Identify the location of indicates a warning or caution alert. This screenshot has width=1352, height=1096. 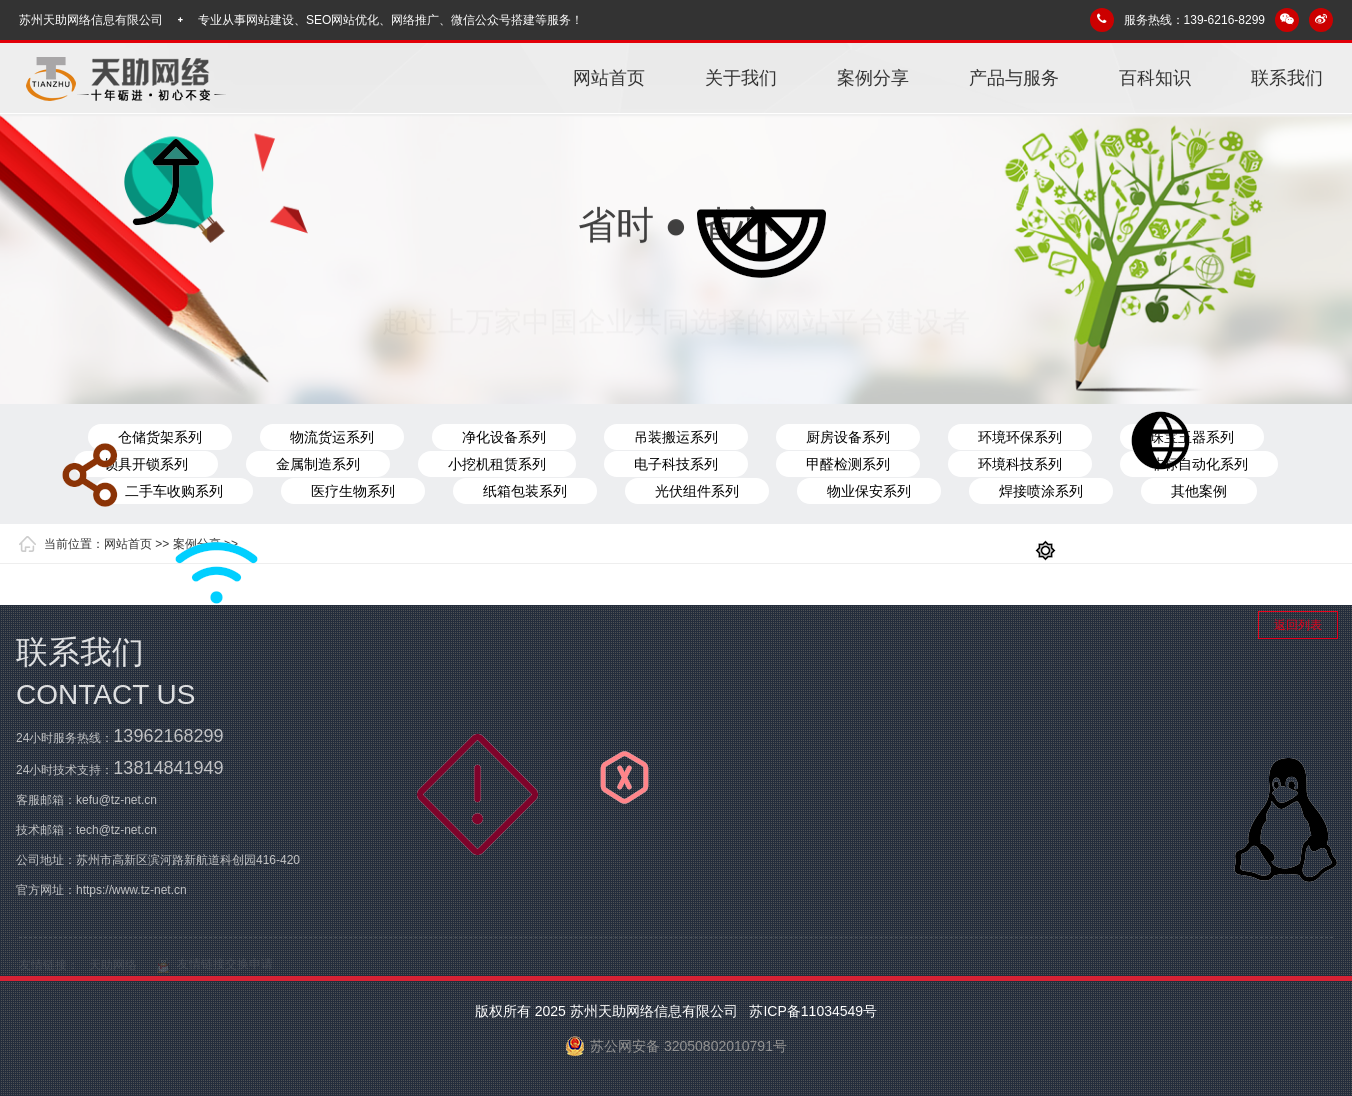
(477, 794).